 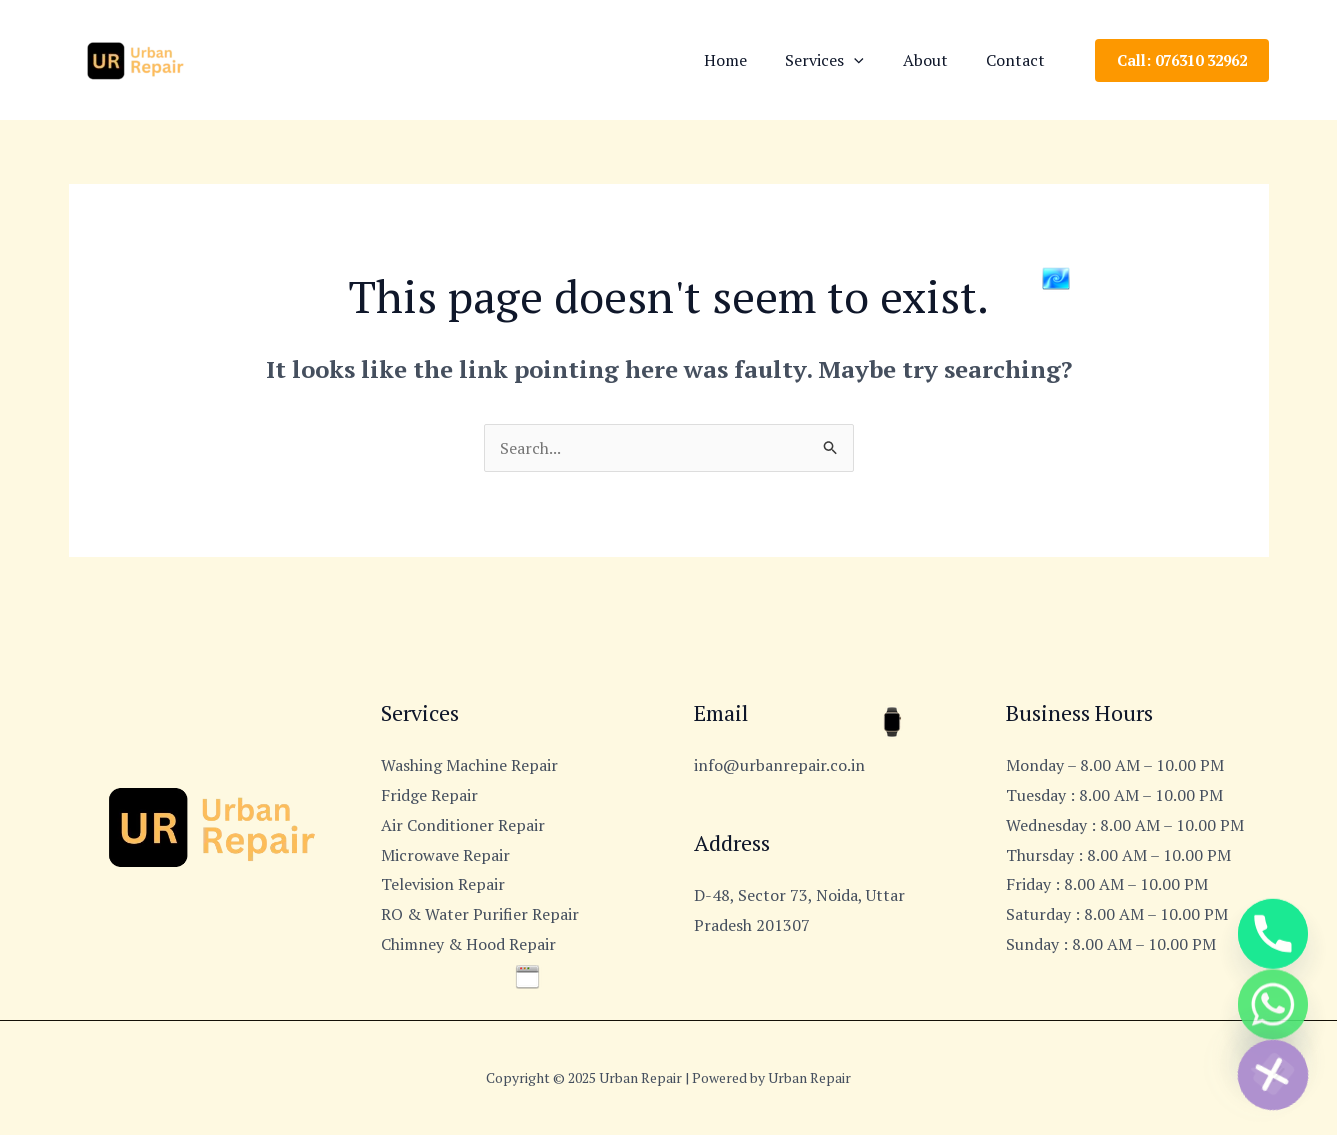 What do you see at coordinates (892, 722) in the screenshot?
I see `apple watch series 6 device icon` at bounding box center [892, 722].